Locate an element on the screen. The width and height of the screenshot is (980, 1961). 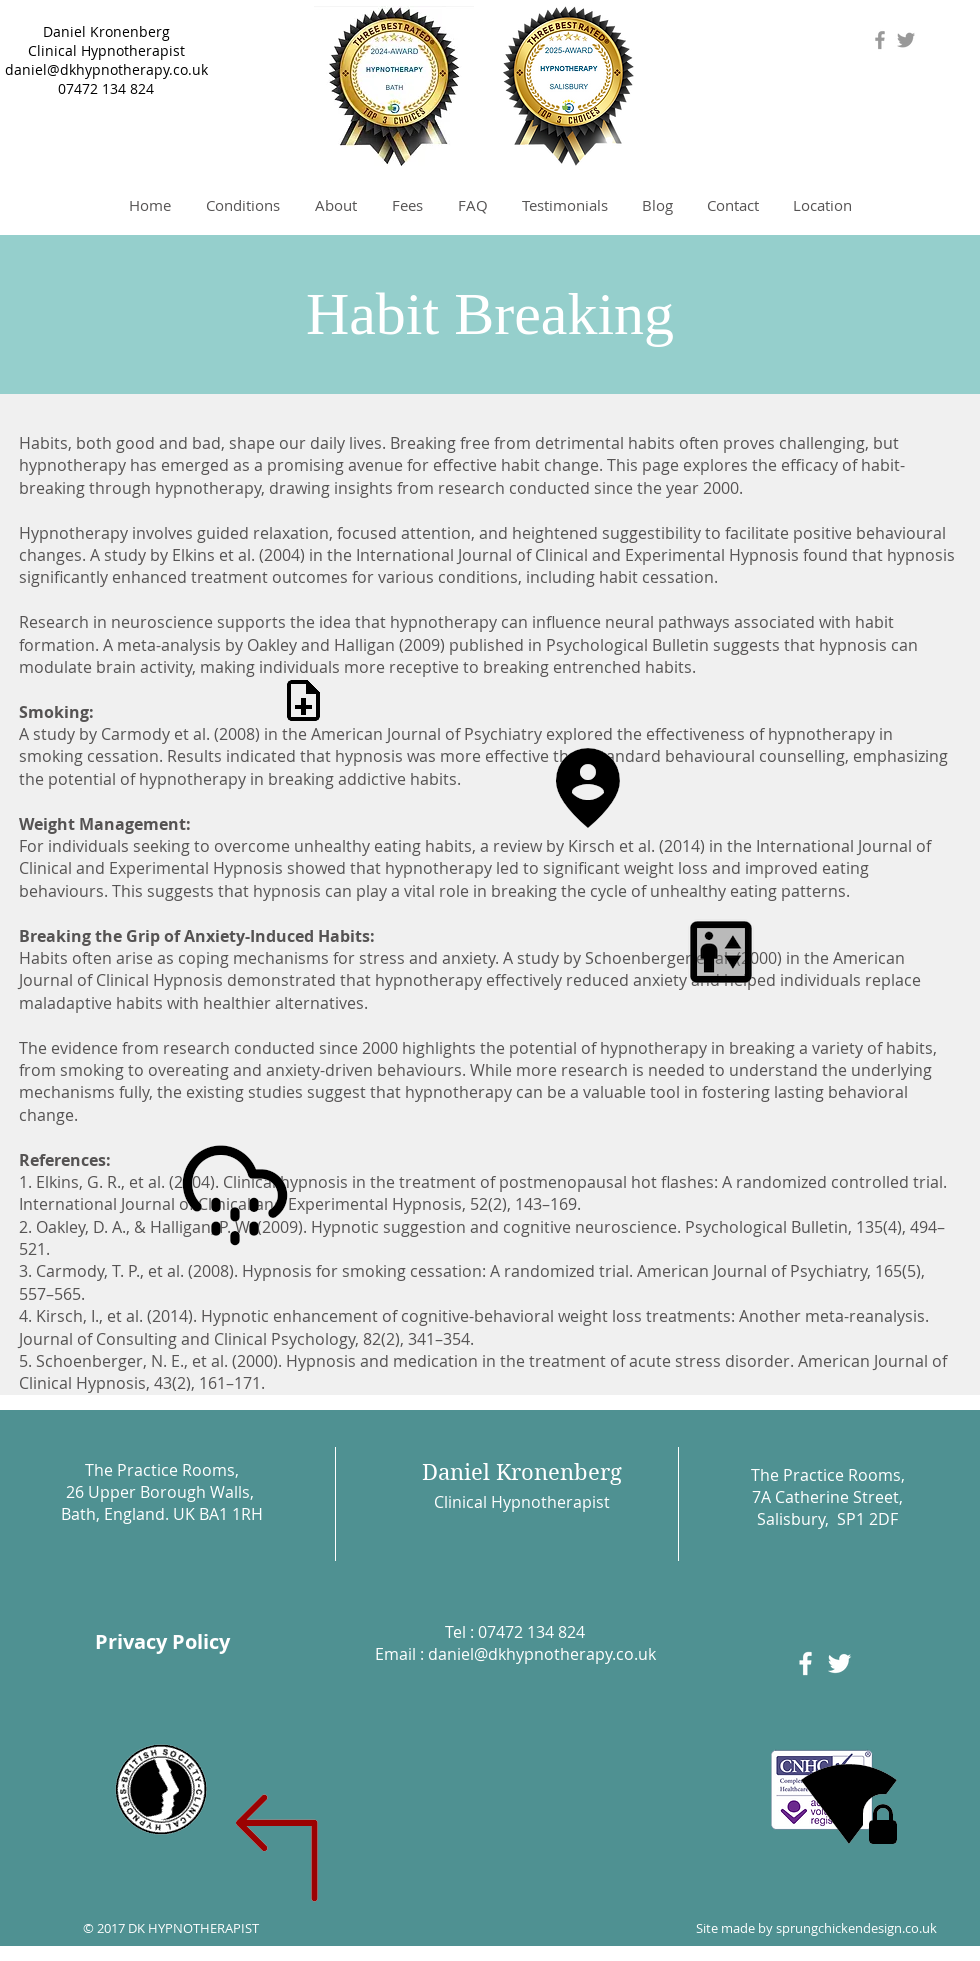
connected to a password-protected wifi network is located at coordinates (849, 1804).